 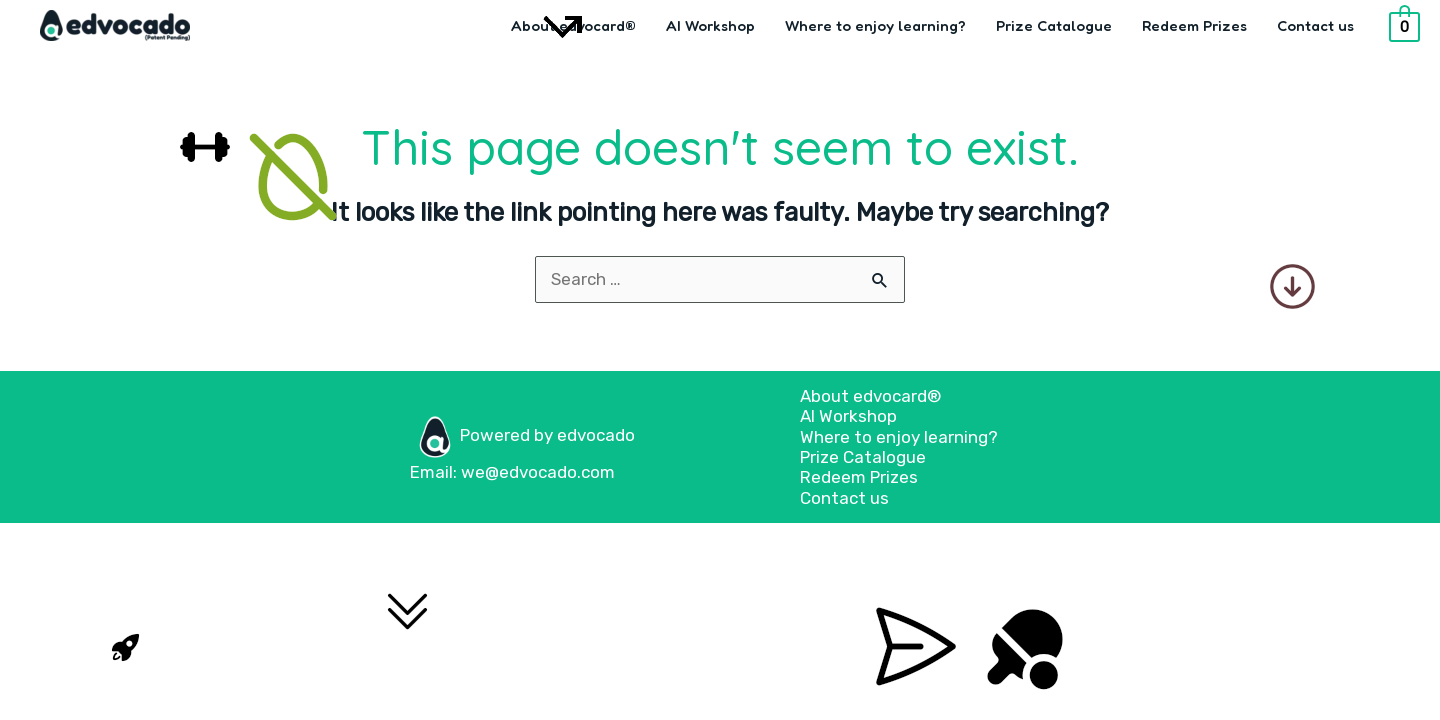 What do you see at coordinates (205, 147) in the screenshot?
I see `access fitness or workout features` at bounding box center [205, 147].